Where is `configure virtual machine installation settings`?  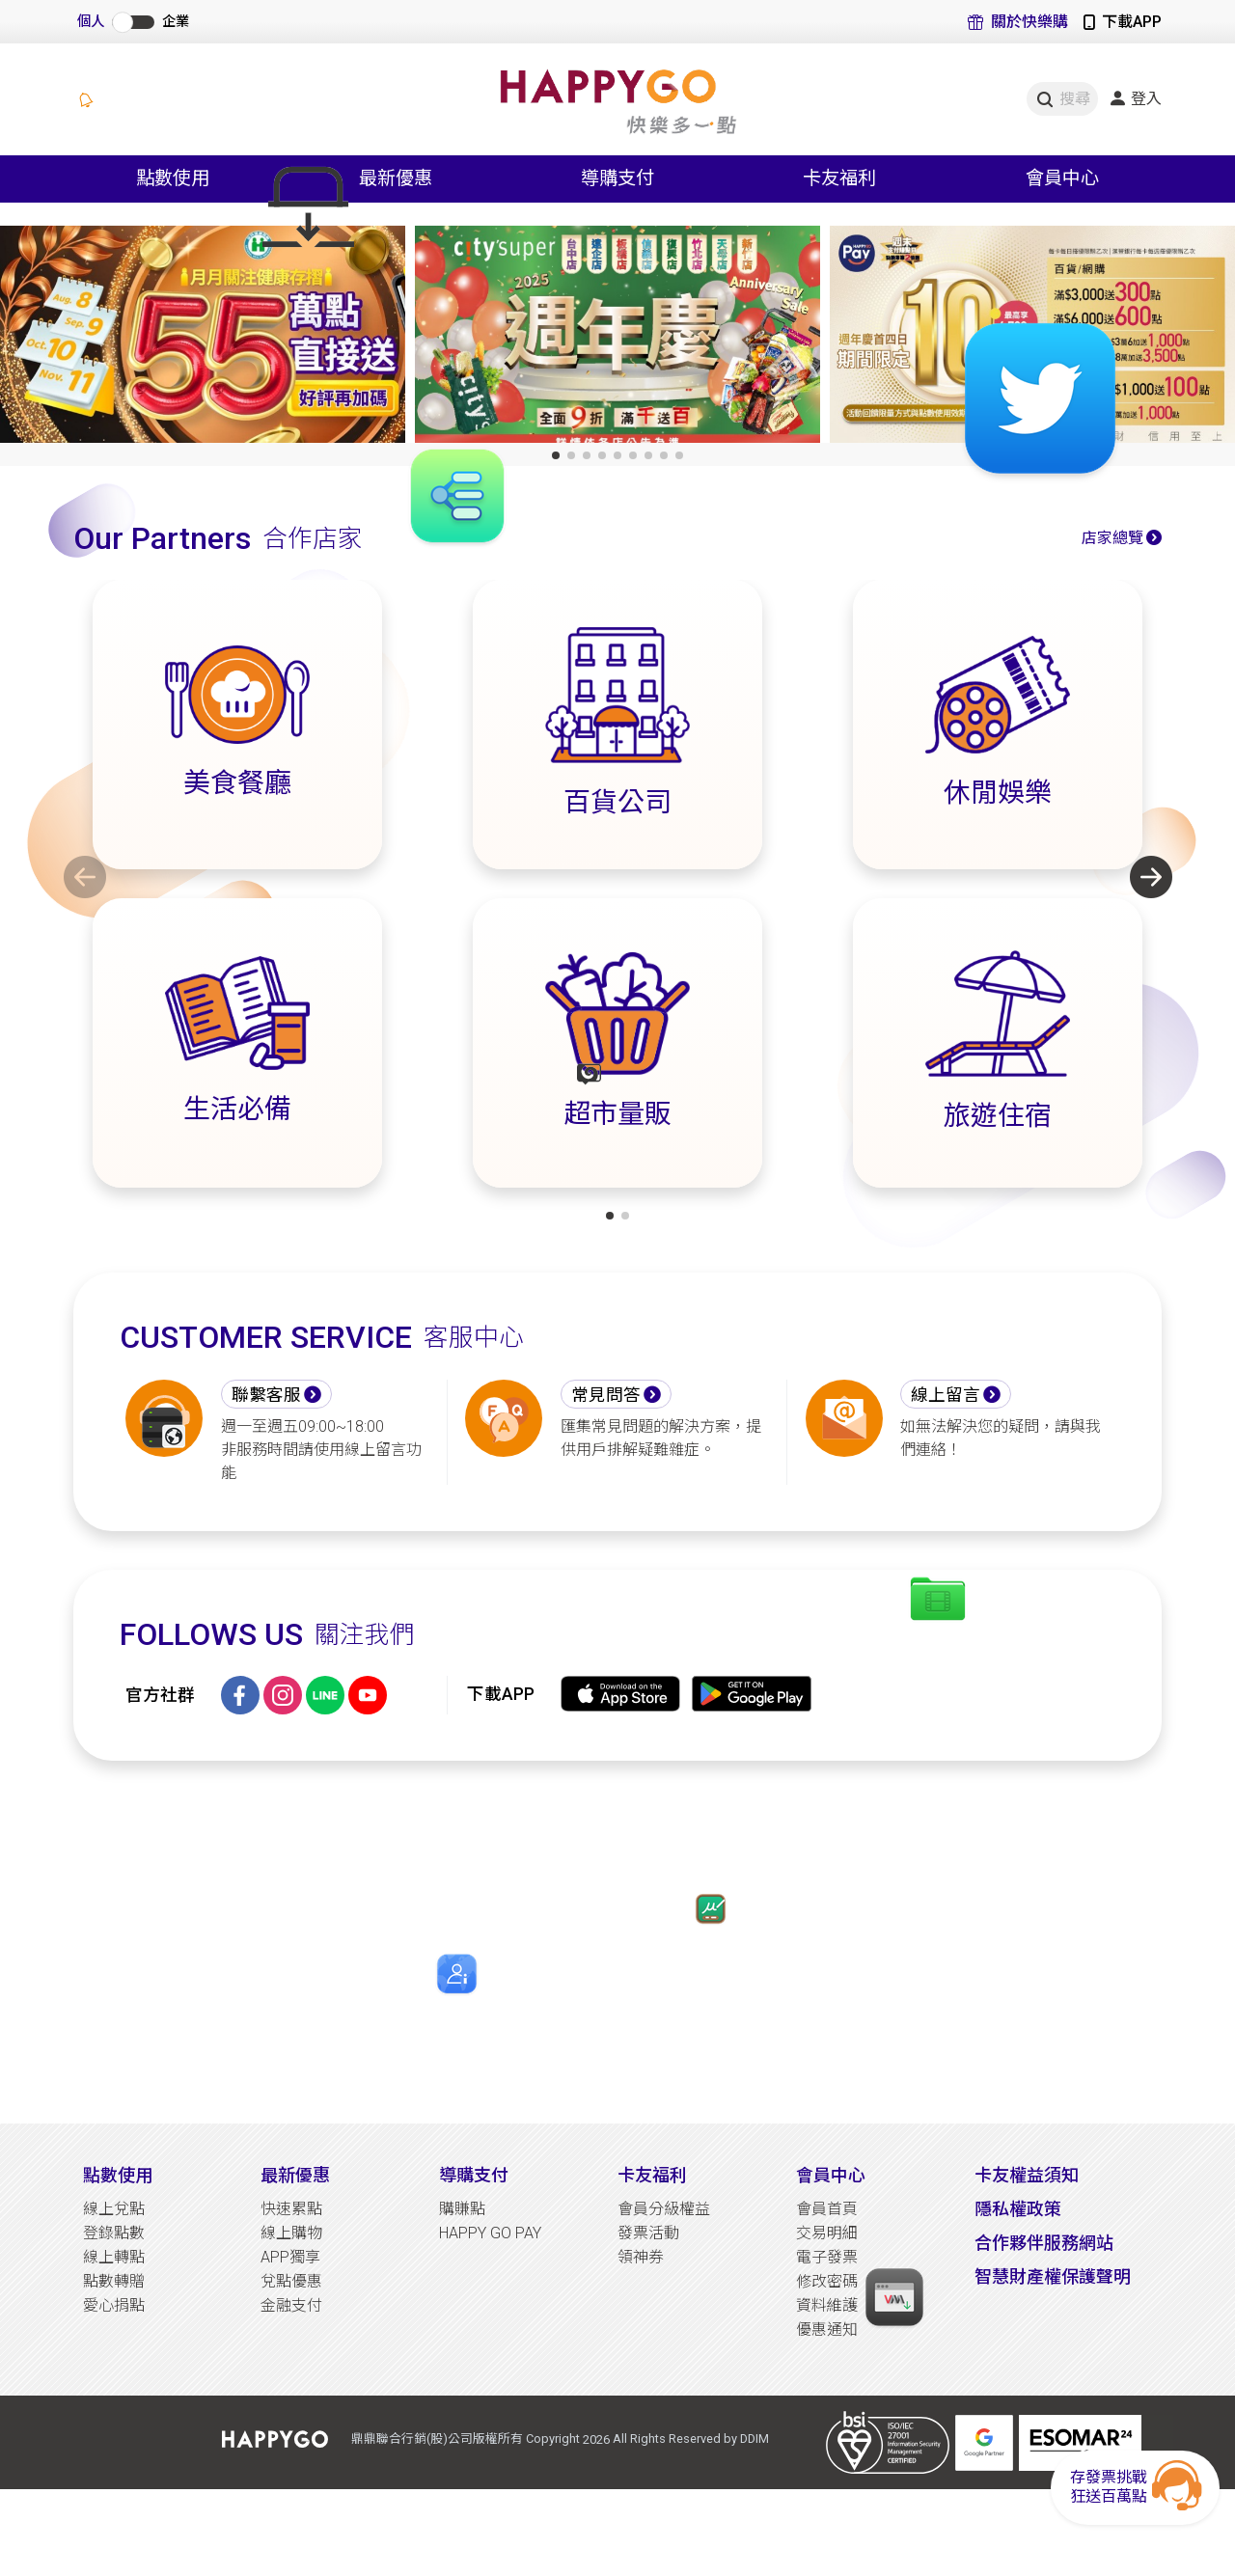
configure virtual machine installation settings is located at coordinates (894, 2297).